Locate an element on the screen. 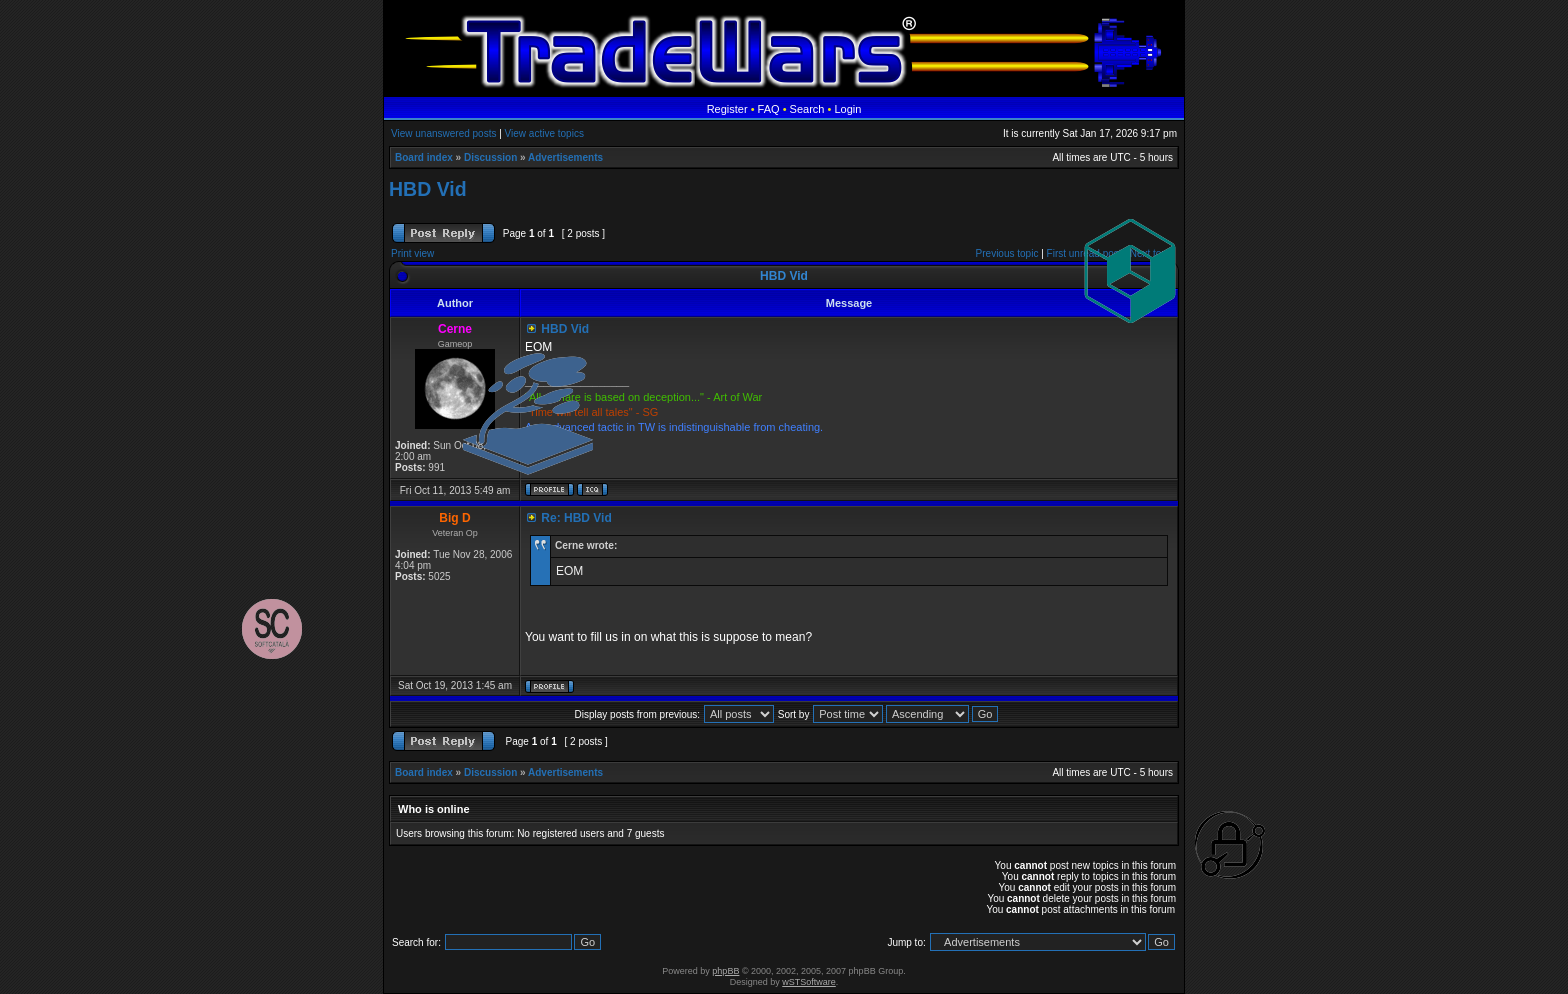 The image size is (1568, 994). visit the Softcatalà website or app is located at coordinates (272, 629).